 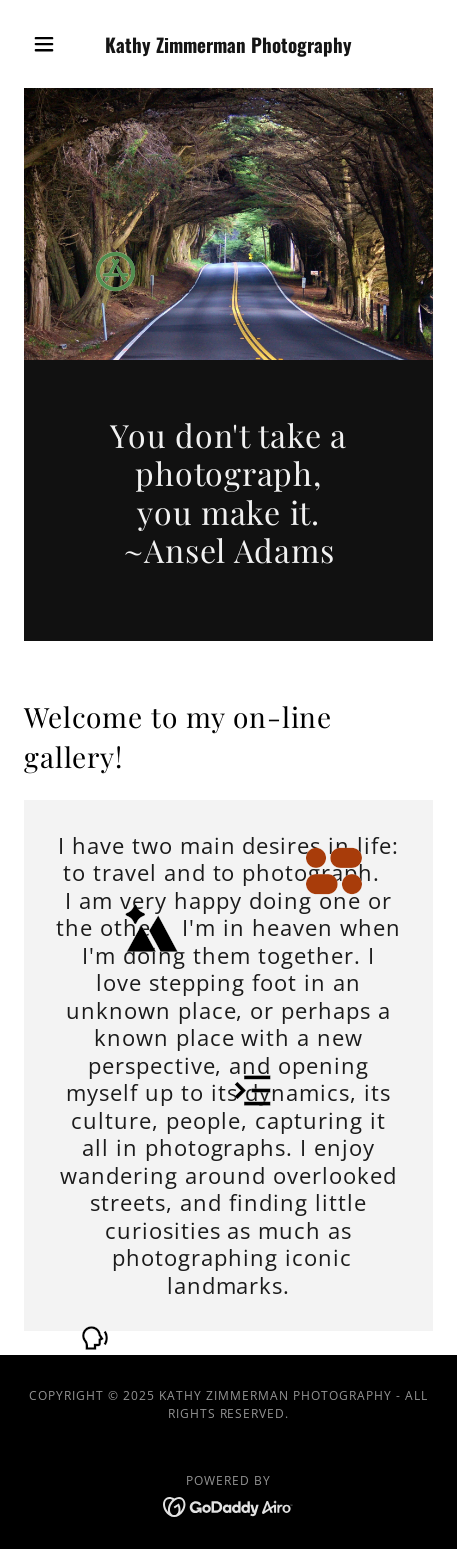 I want to click on activate text-to-speech, so click(x=95, y=1338).